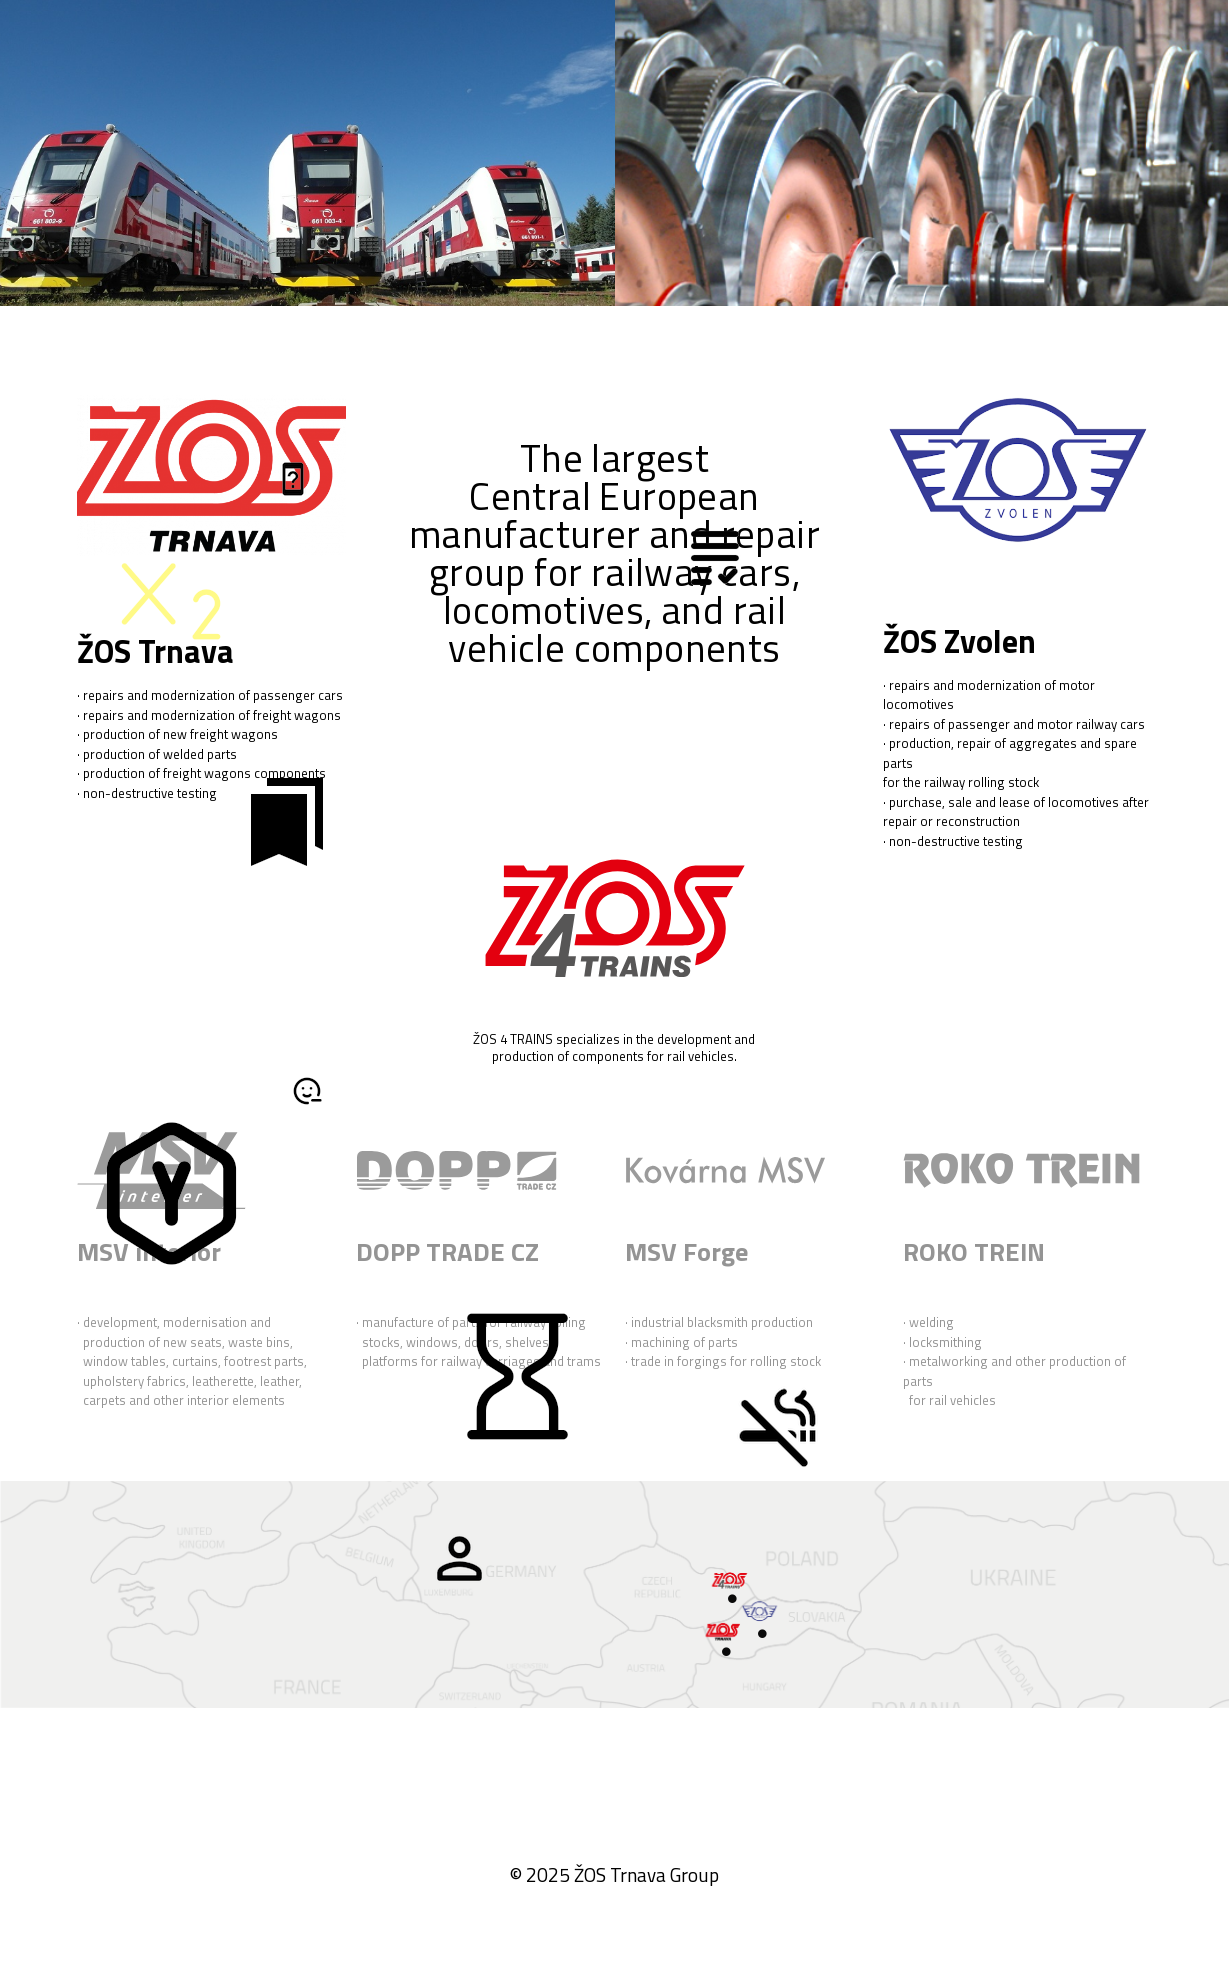  Describe the element at coordinates (287, 822) in the screenshot. I see `view your saved bookmarks` at that location.